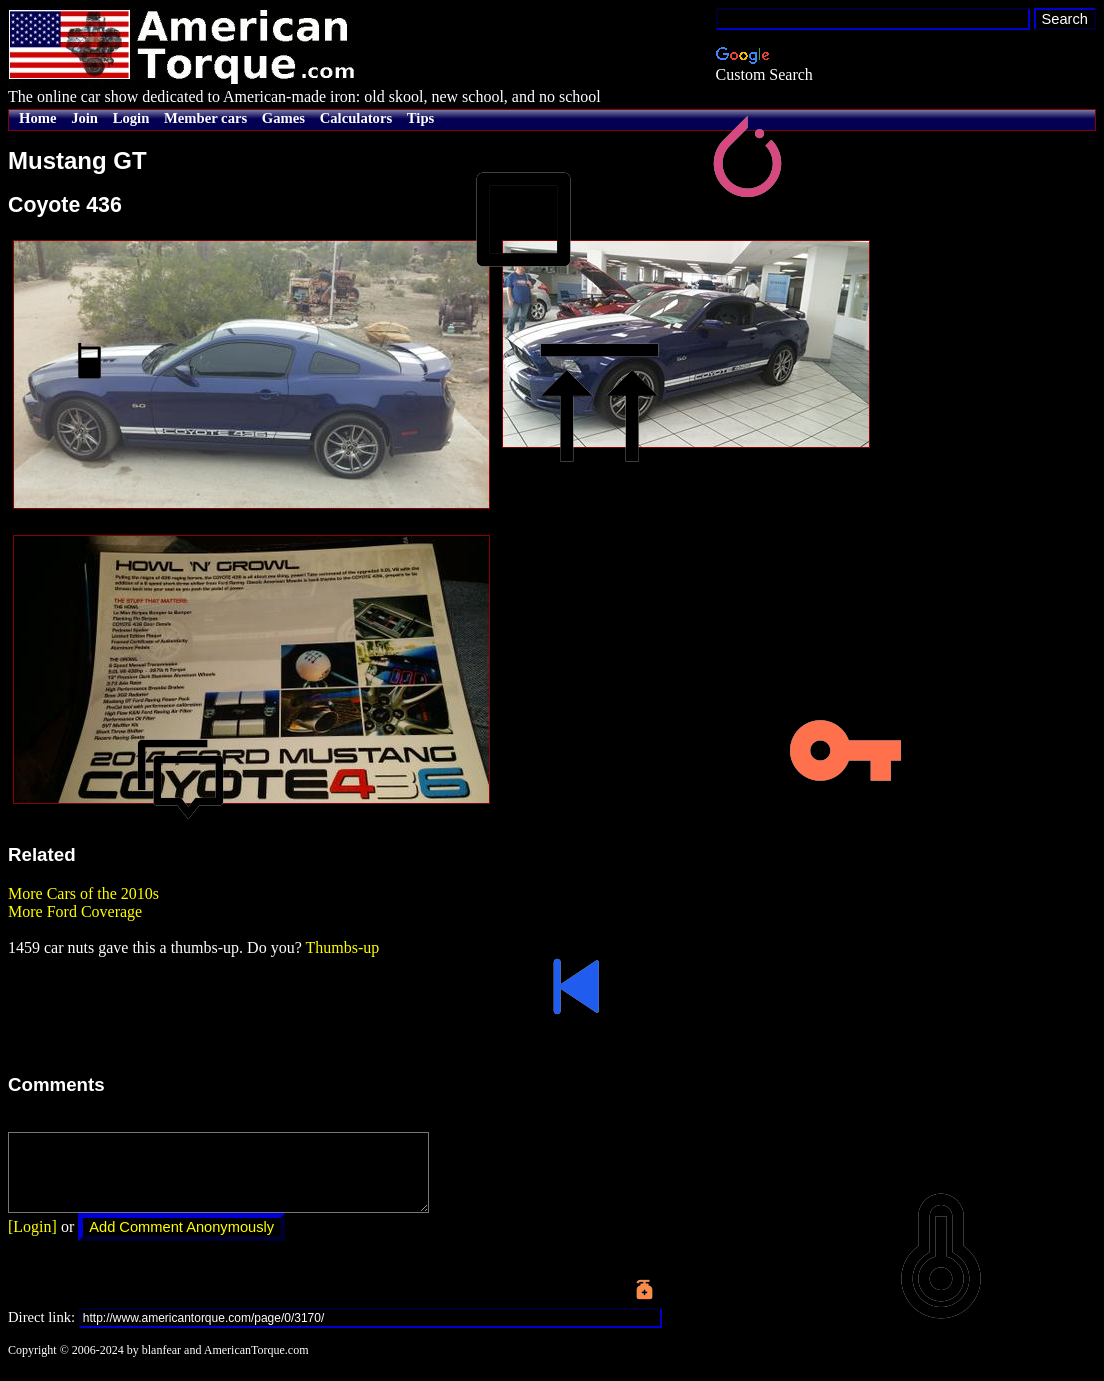 Image resolution: width=1104 pixels, height=1381 pixels. Describe the element at coordinates (574, 986) in the screenshot. I see `skip to previous track` at that location.